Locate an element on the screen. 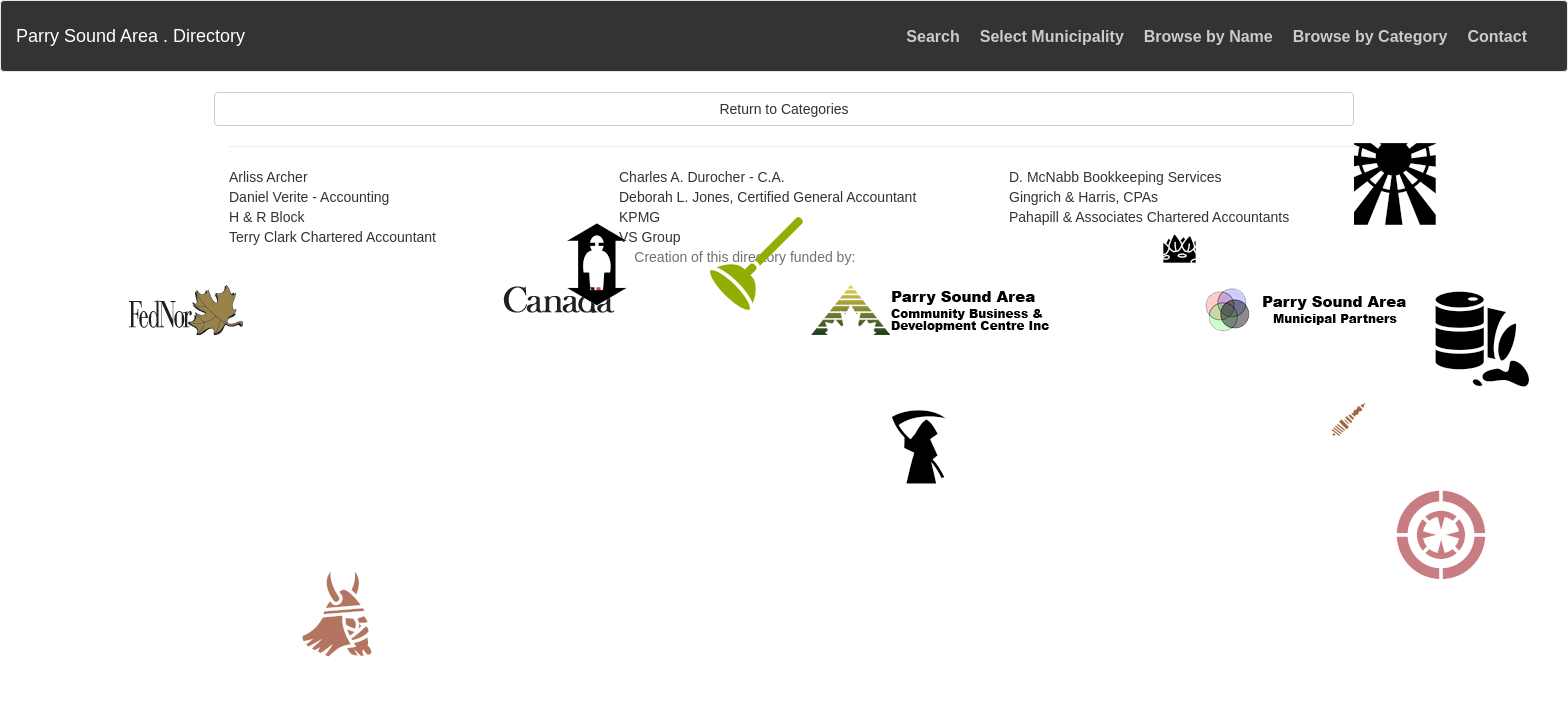  report a plumbing issue or maintenance request is located at coordinates (756, 263).